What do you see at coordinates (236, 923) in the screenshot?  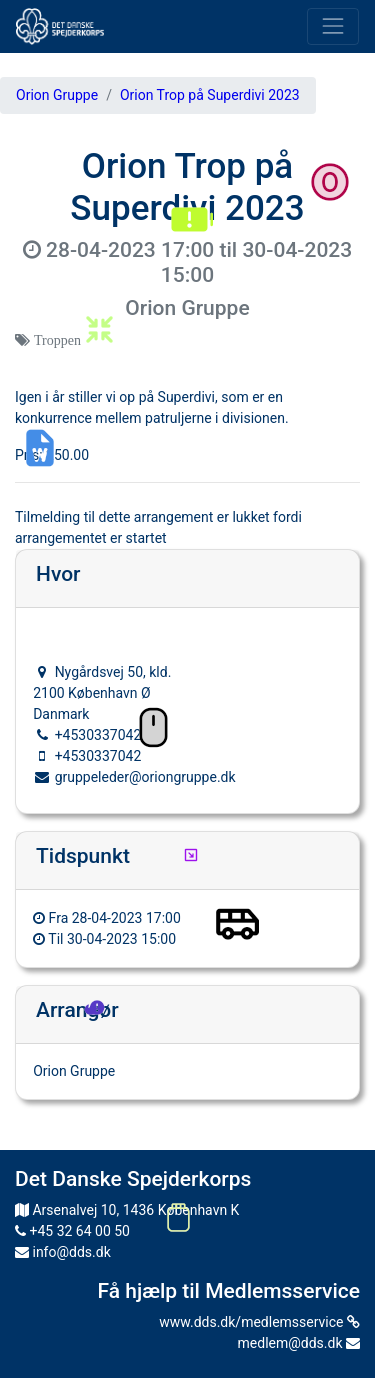 I see `track delivery or shipping status` at bounding box center [236, 923].